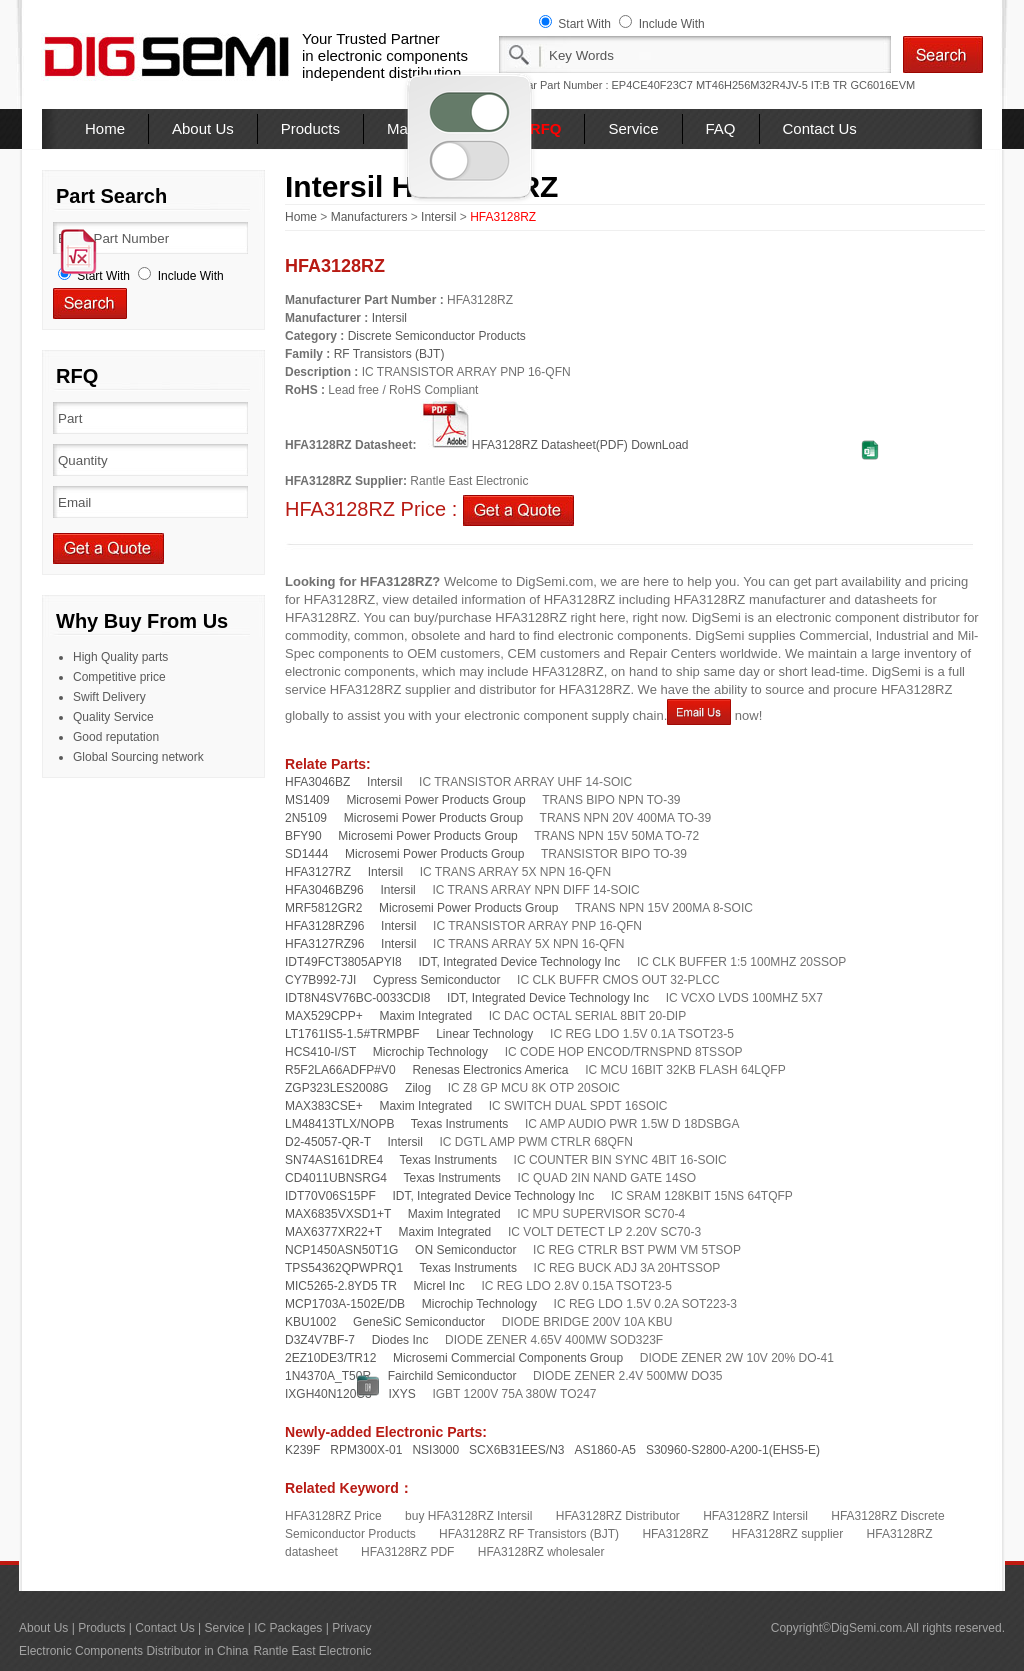 The height and width of the screenshot is (1671, 1024). I want to click on open a microsoft excel spreadsheet file, so click(870, 450).